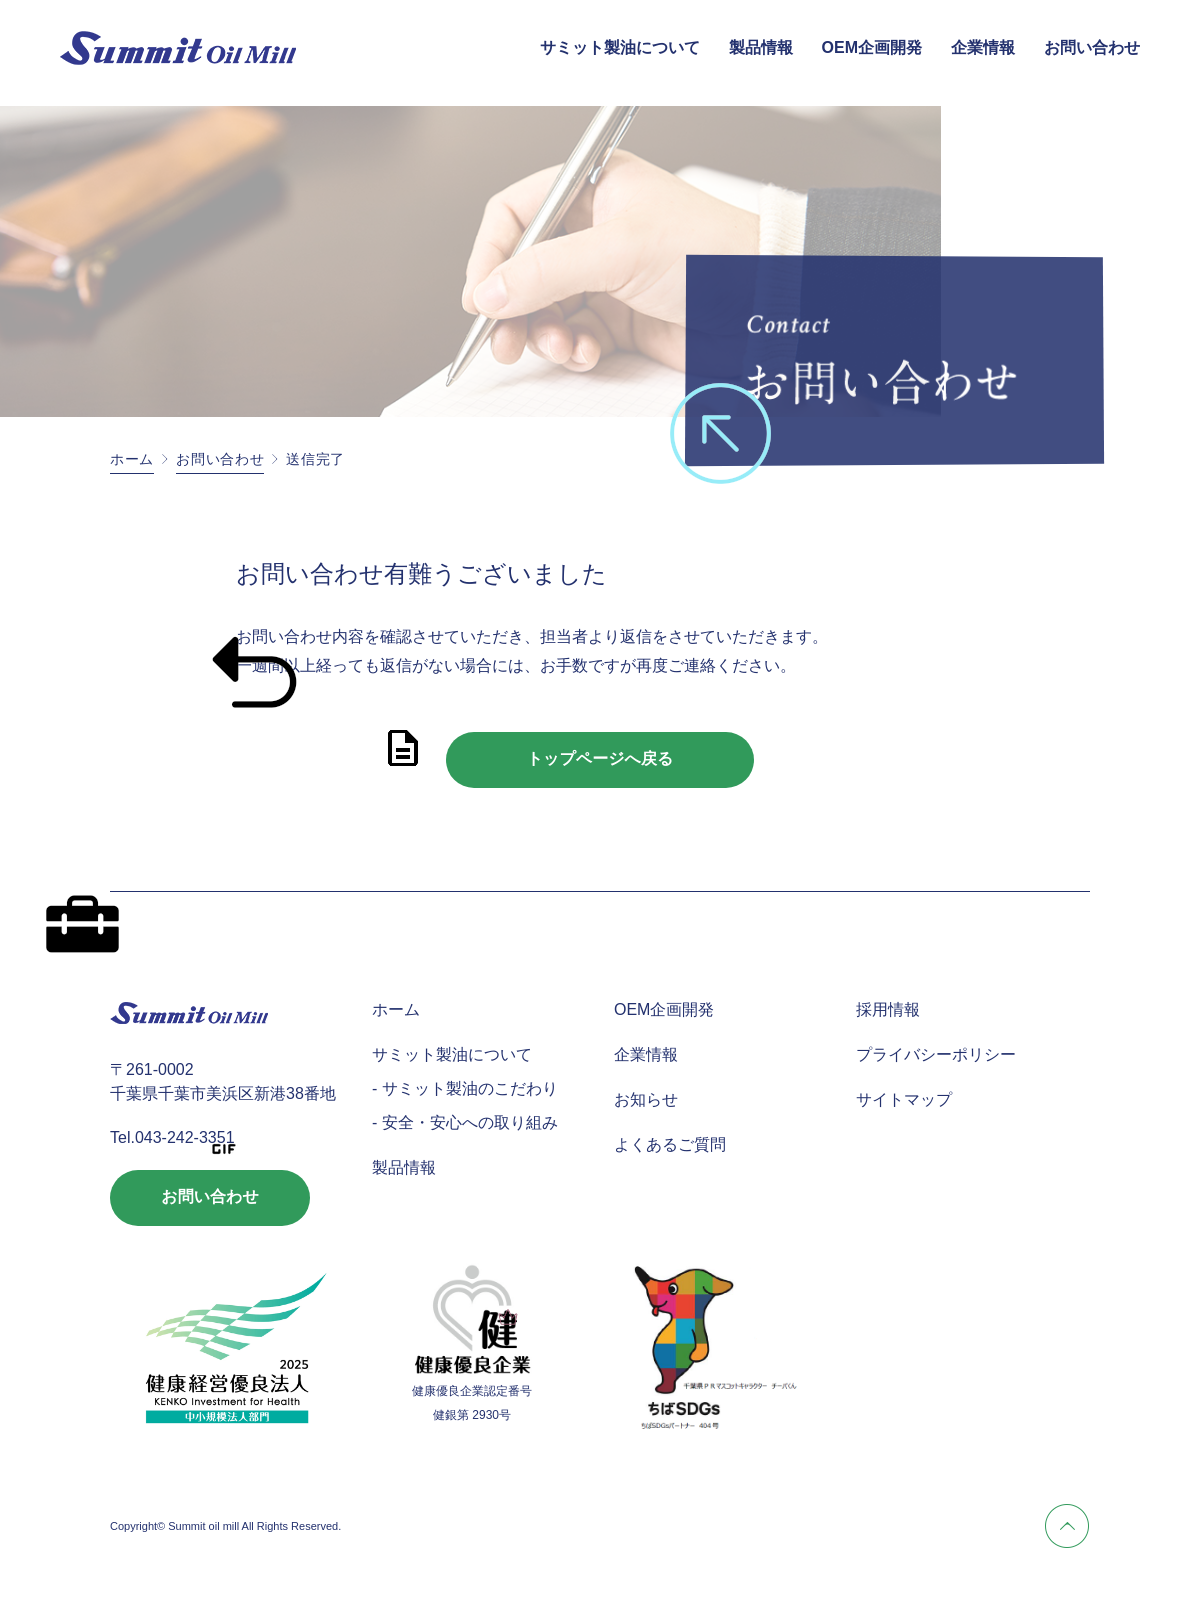 This screenshot has width=1200, height=1611. I want to click on navigate back to previous screen, so click(720, 433).